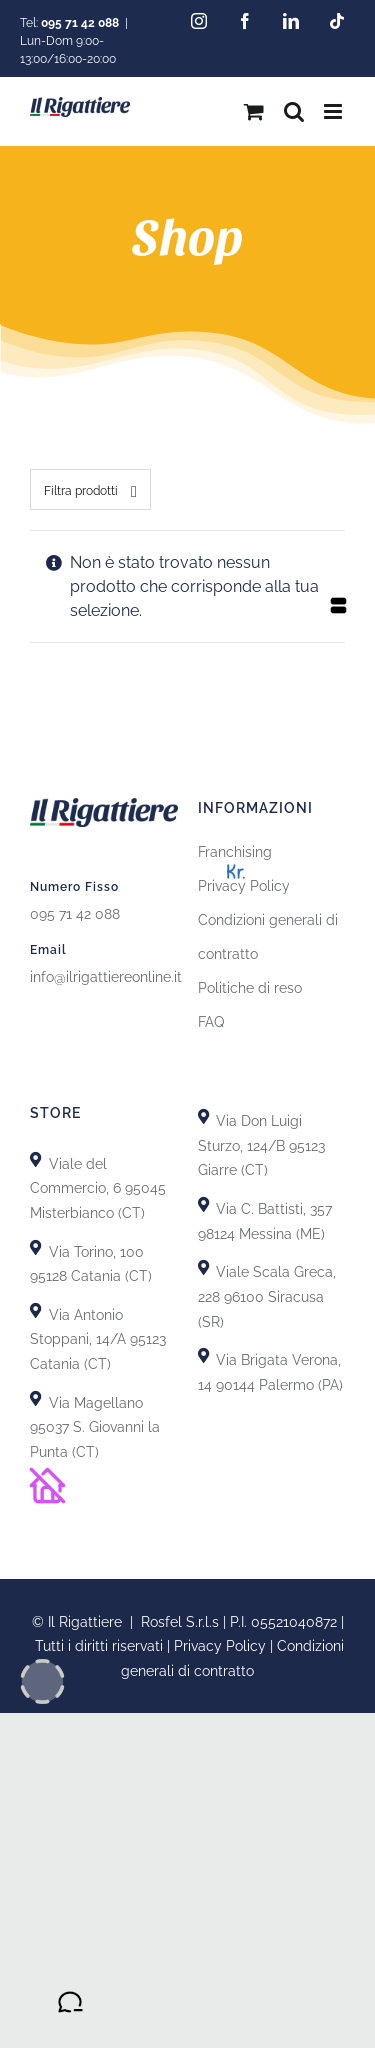 Image resolution: width=375 pixels, height=2048 pixels. Describe the element at coordinates (47, 1485) in the screenshot. I see `home feature is currently disabled` at that location.